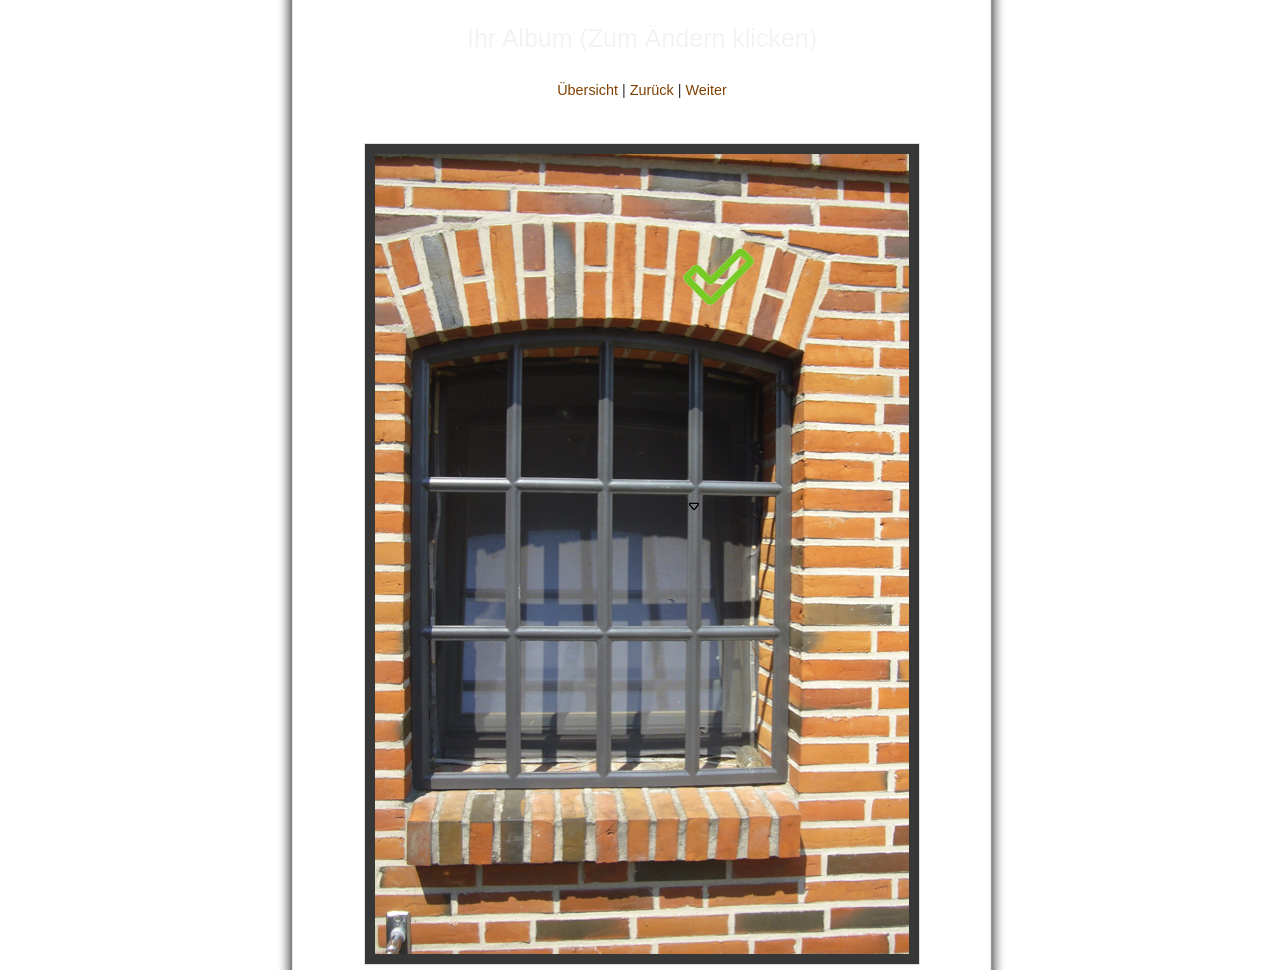  Describe the element at coordinates (717, 275) in the screenshot. I see `confirm or submit an action` at that location.